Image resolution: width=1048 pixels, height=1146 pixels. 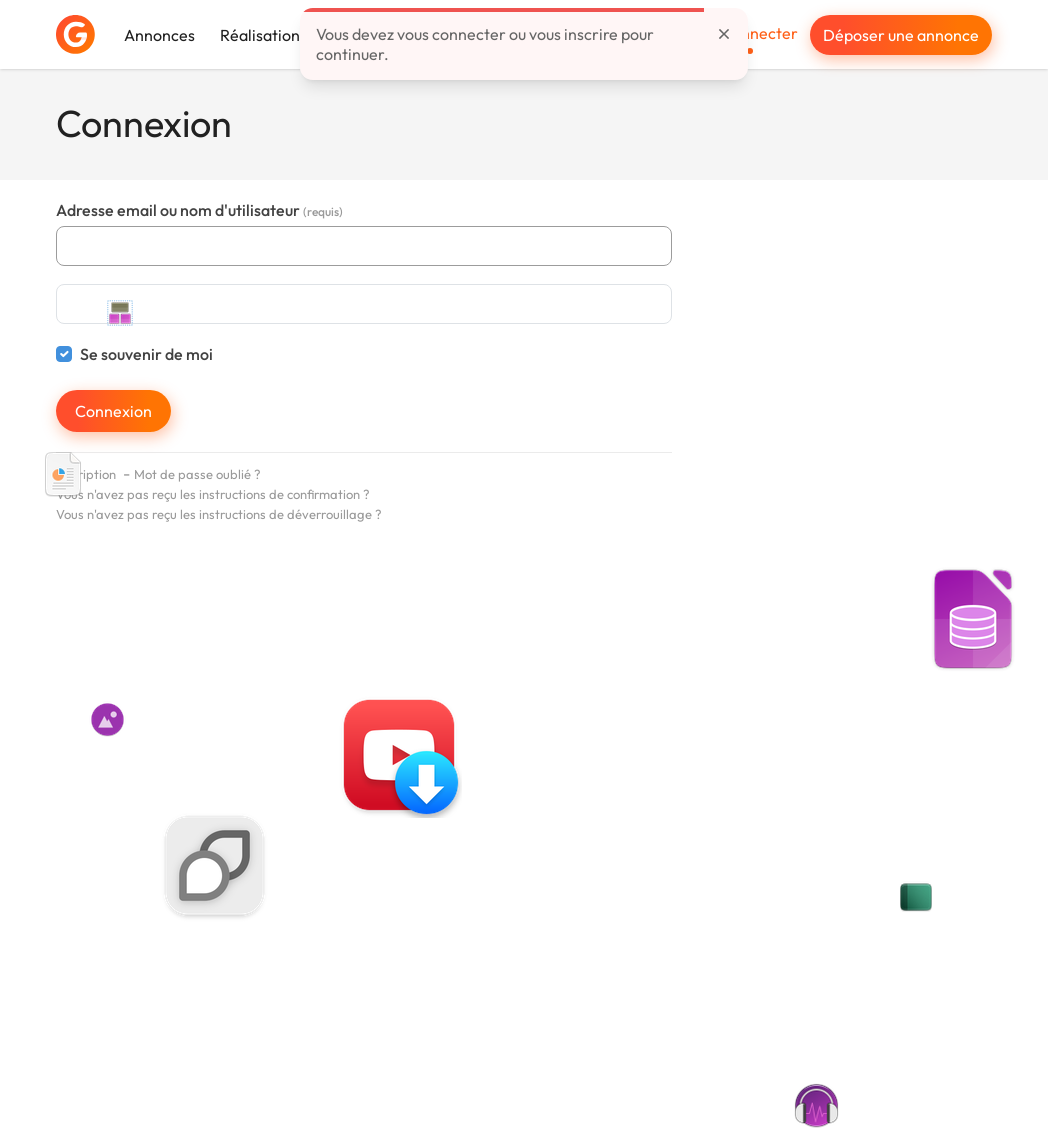 What do you see at coordinates (399, 755) in the screenshot?
I see `download videos from youtube` at bounding box center [399, 755].